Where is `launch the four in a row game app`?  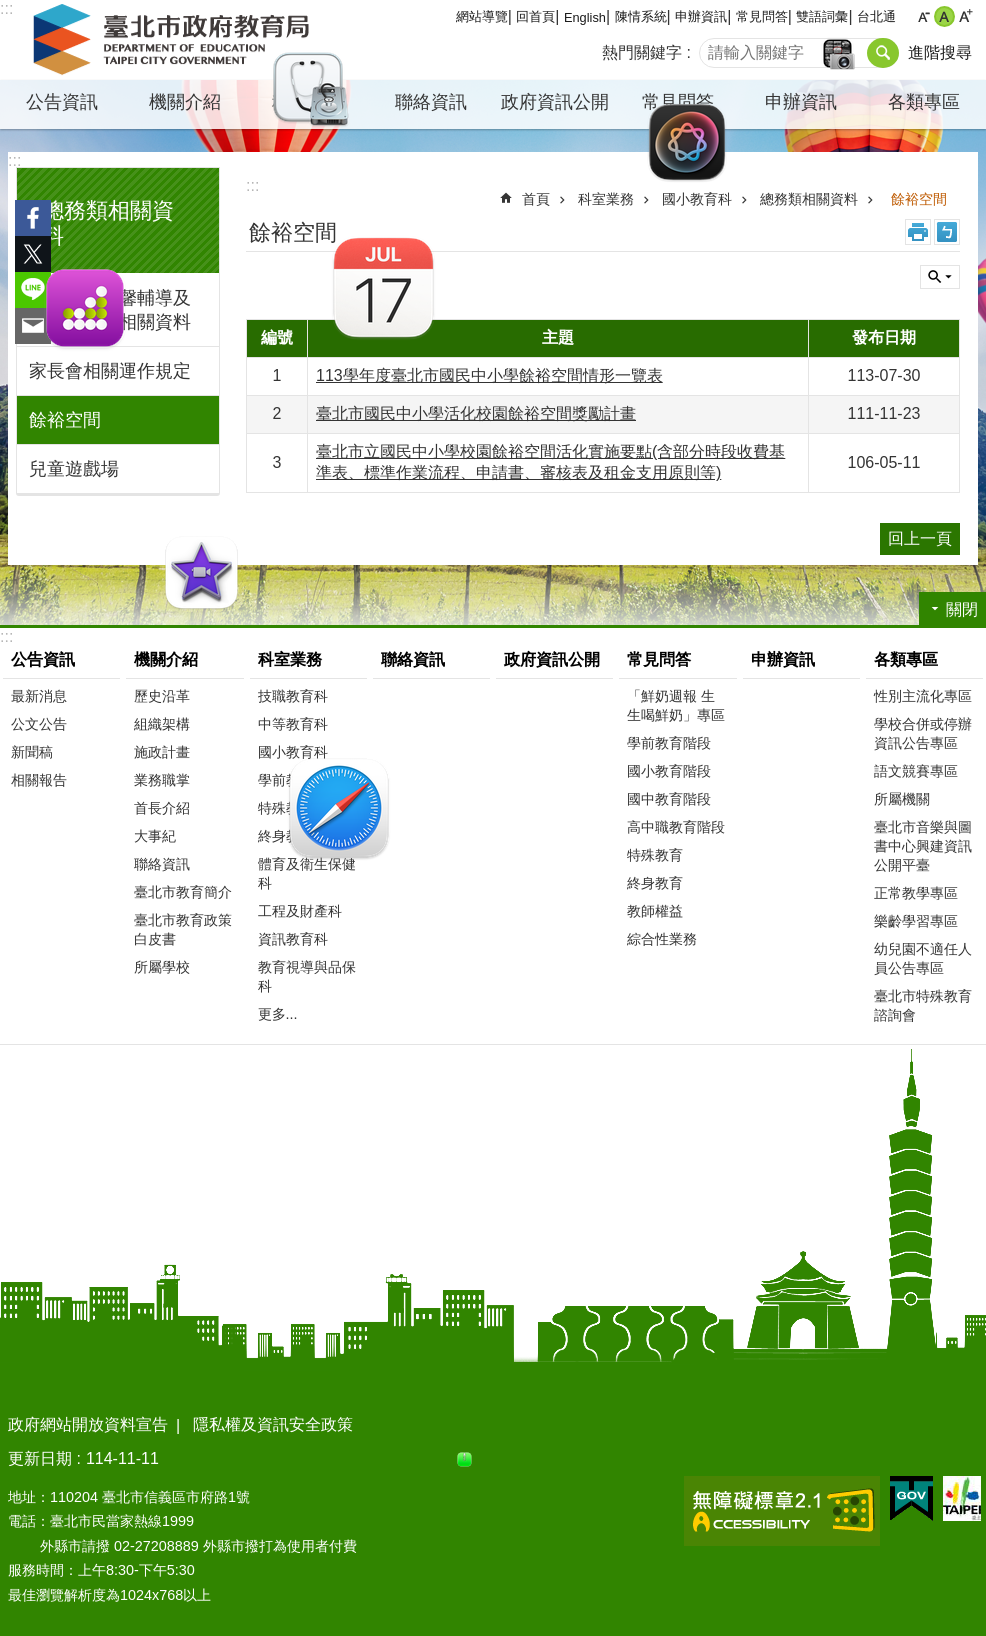
launch the four in a row game app is located at coordinates (85, 308).